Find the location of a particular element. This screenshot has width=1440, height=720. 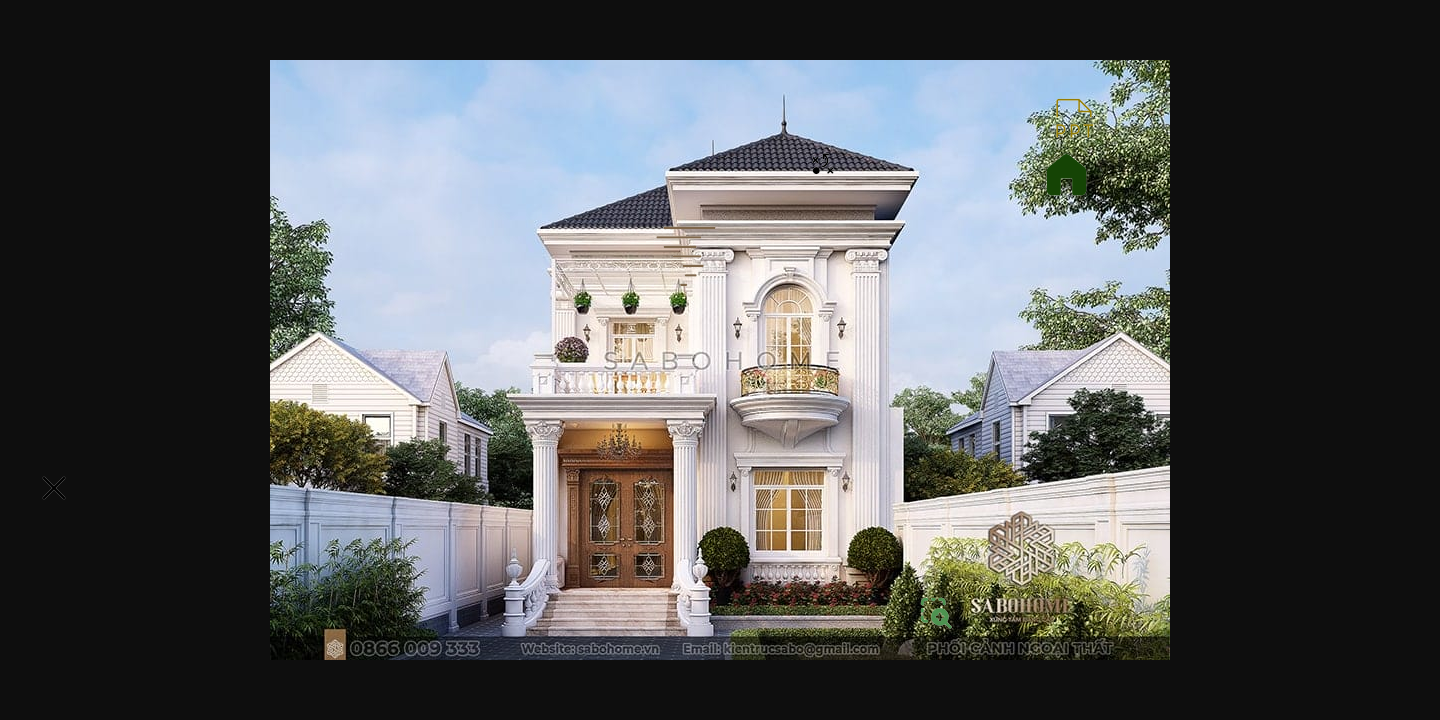

open a PowerPoint presentation file is located at coordinates (1074, 120).